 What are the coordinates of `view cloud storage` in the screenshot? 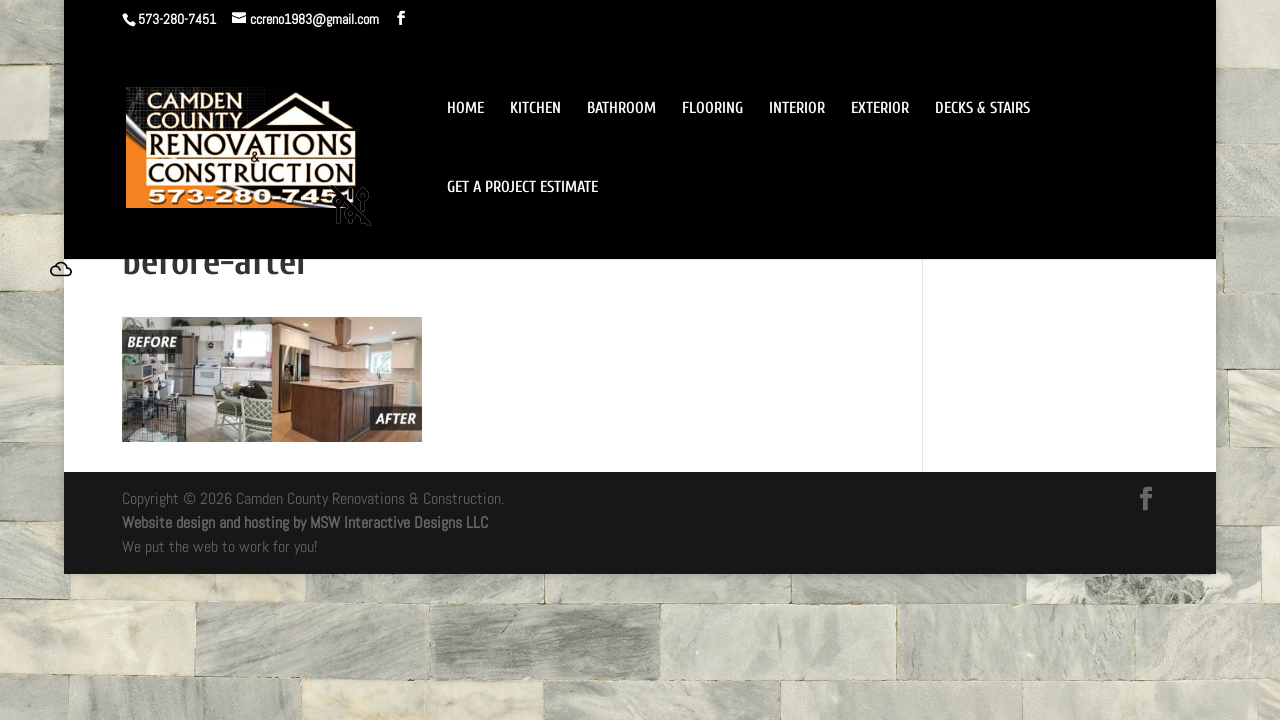 It's located at (61, 269).